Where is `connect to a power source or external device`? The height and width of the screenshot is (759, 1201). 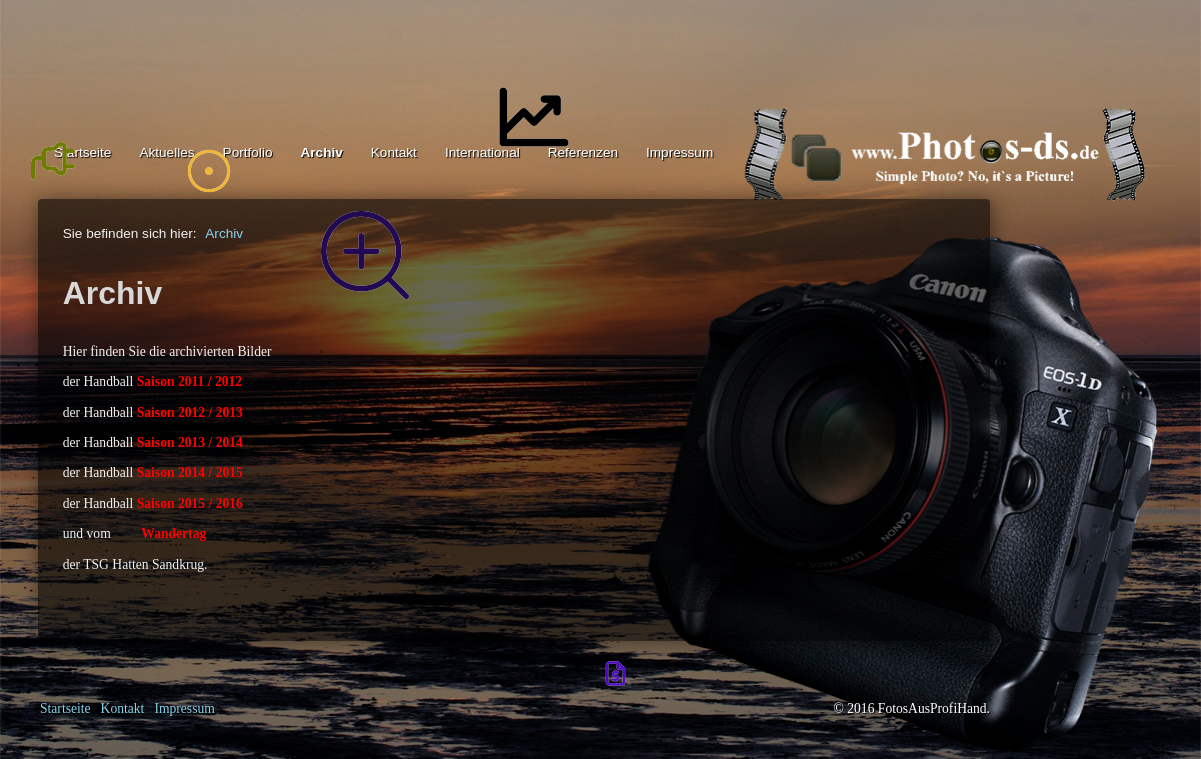
connect to a power source or external device is located at coordinates (53, 160).